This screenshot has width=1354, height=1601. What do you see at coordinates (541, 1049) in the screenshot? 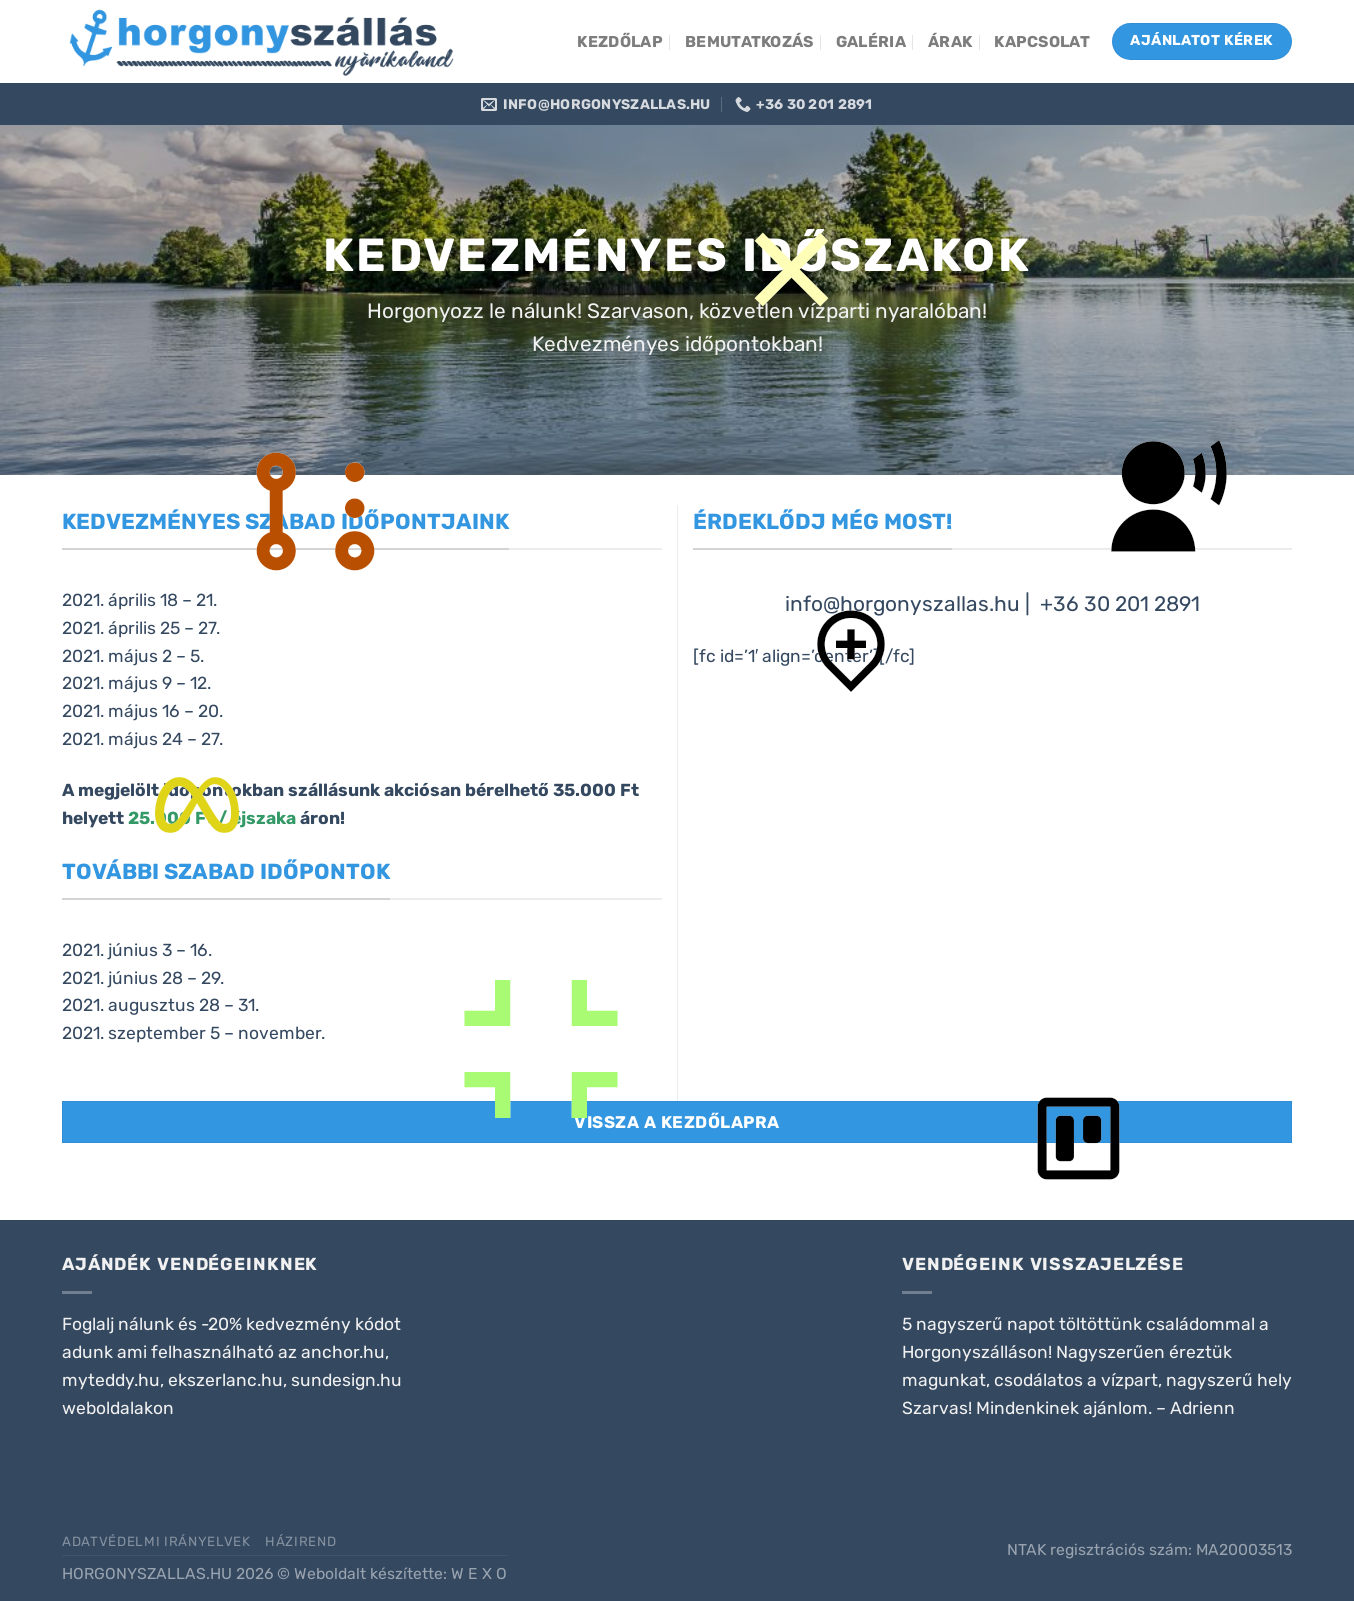
I see `exit fullscreen mode` at bounding box center [541, 1049].